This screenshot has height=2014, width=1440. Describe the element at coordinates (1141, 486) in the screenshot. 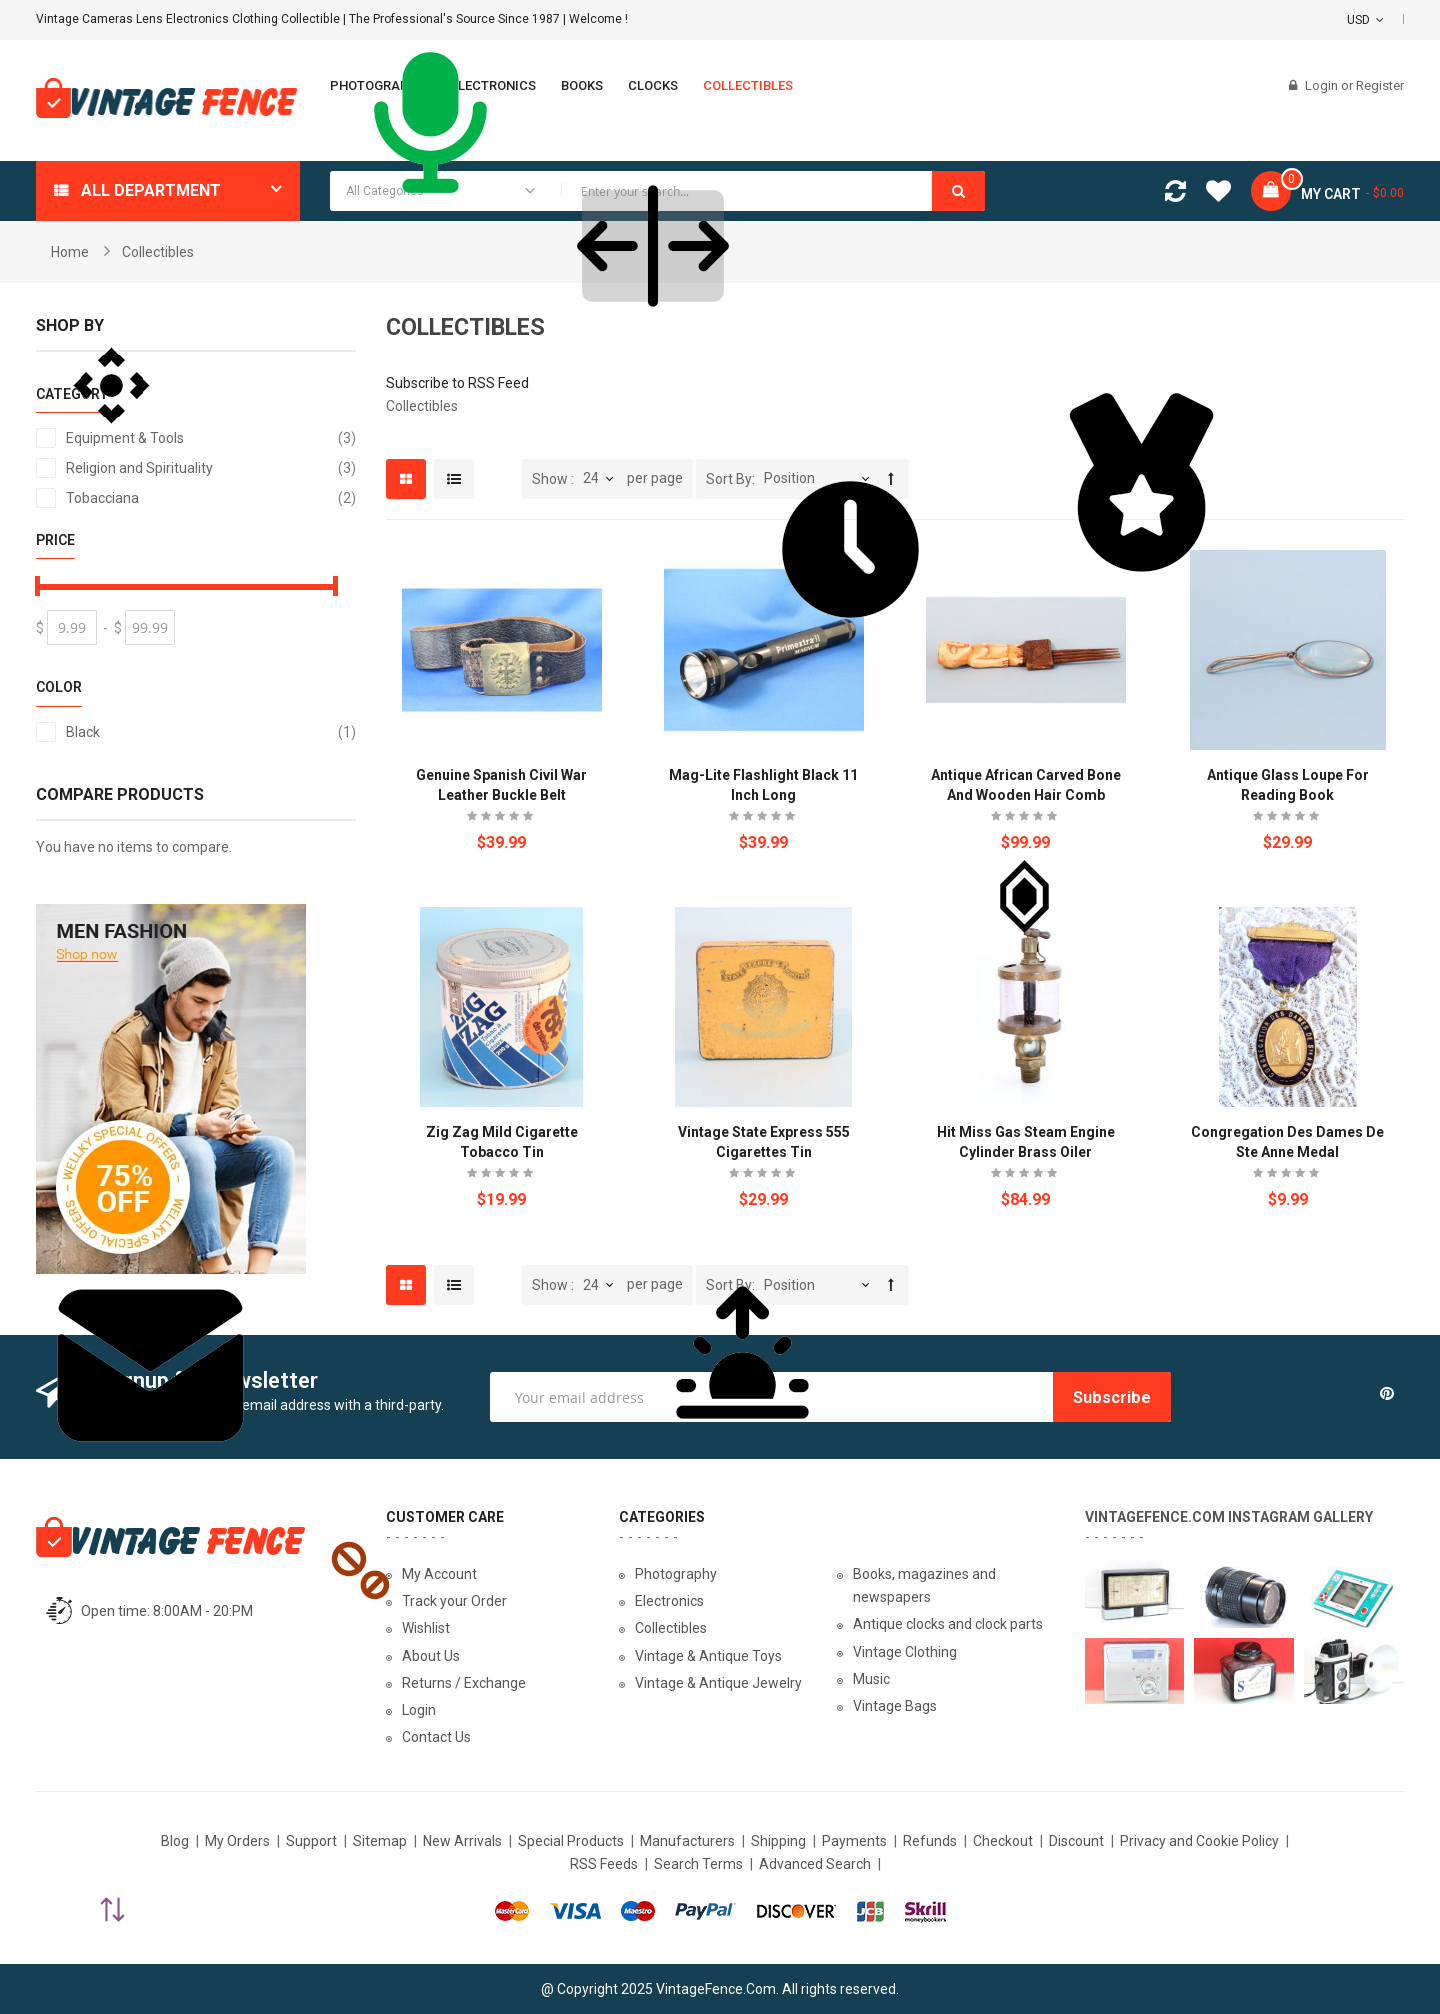

I see `view achievements or awards` at that location.